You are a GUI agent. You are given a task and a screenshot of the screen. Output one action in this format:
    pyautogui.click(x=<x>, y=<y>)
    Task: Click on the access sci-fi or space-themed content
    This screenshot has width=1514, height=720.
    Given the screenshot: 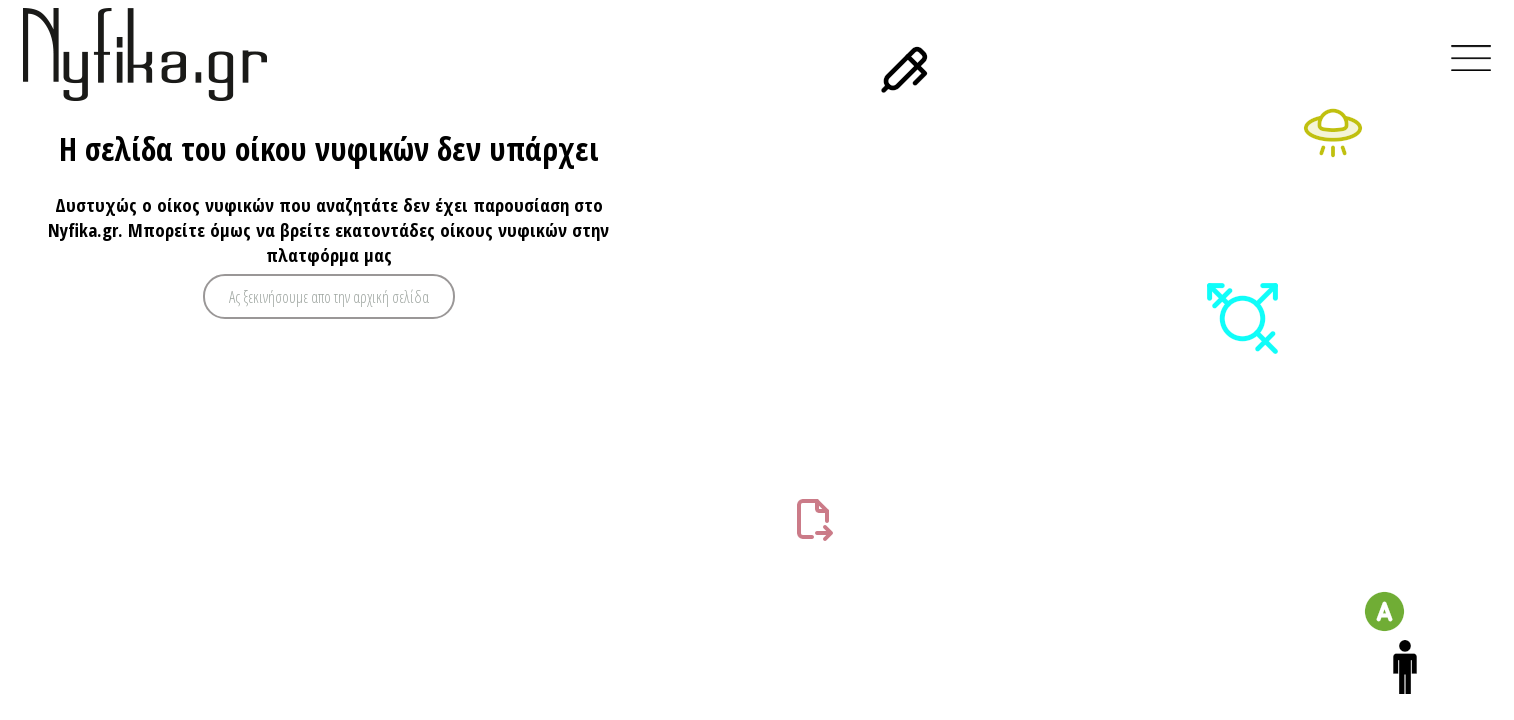 What is the action you would take?
    pyautogui.click(x=1333, y=132)
    